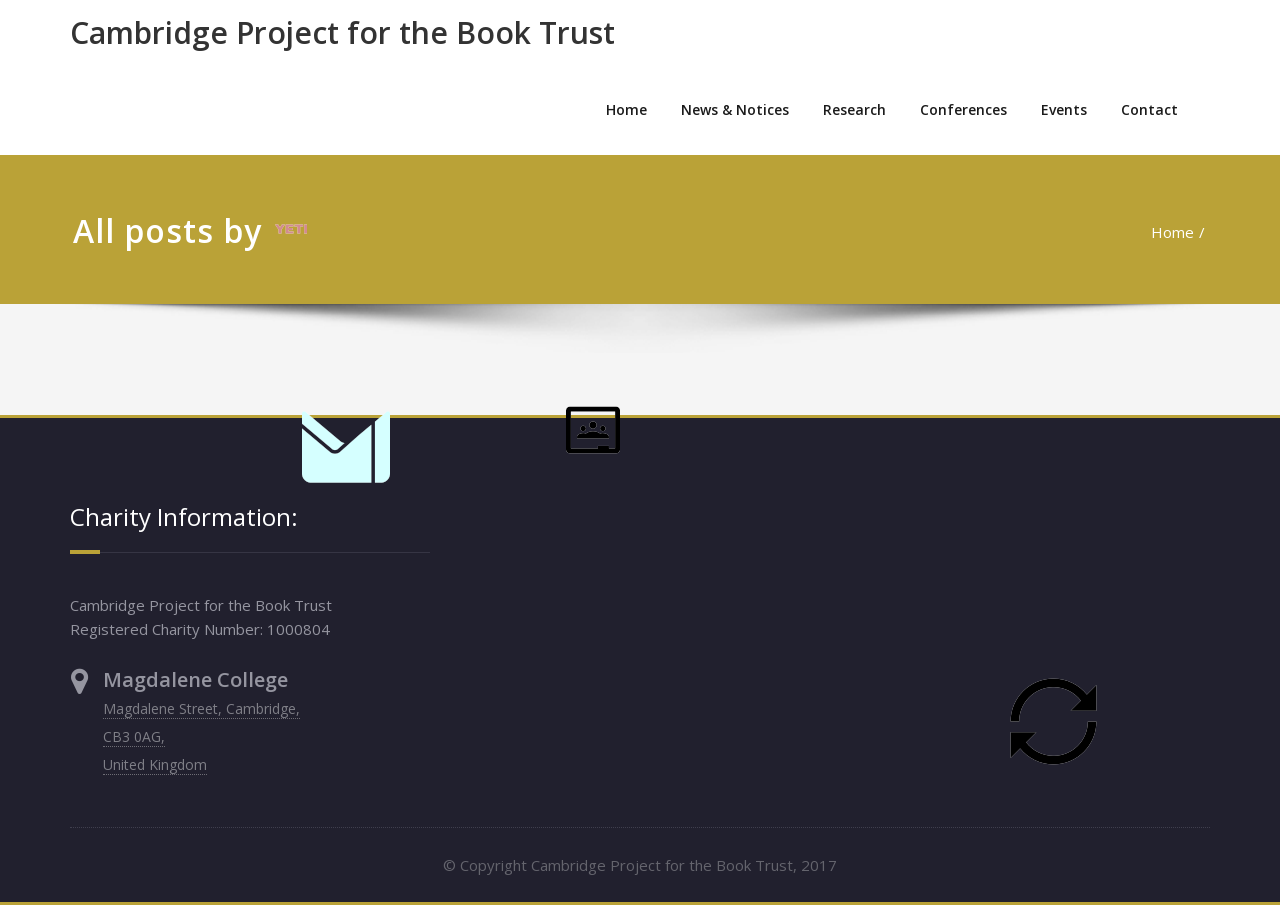 Image resolution: width=1280 pixels, height=905 pixels. What do you see at coordinates (291, 229) in the screenshot?
I see `YETI brand logo` at bounding box center [291, 229].